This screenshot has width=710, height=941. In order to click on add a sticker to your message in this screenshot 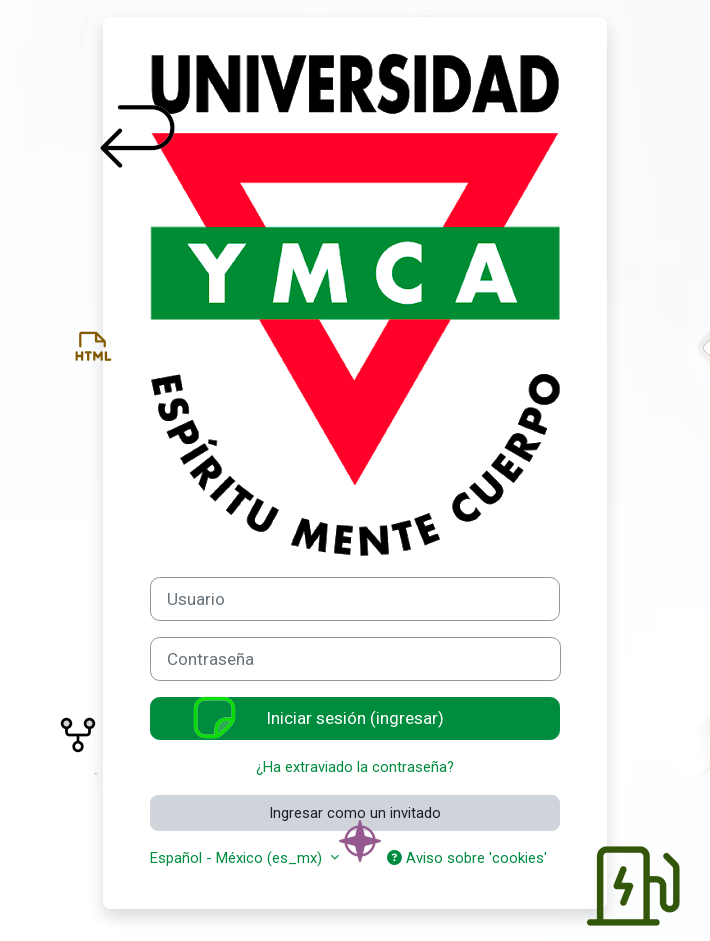, I will do `click(214, 717)`.